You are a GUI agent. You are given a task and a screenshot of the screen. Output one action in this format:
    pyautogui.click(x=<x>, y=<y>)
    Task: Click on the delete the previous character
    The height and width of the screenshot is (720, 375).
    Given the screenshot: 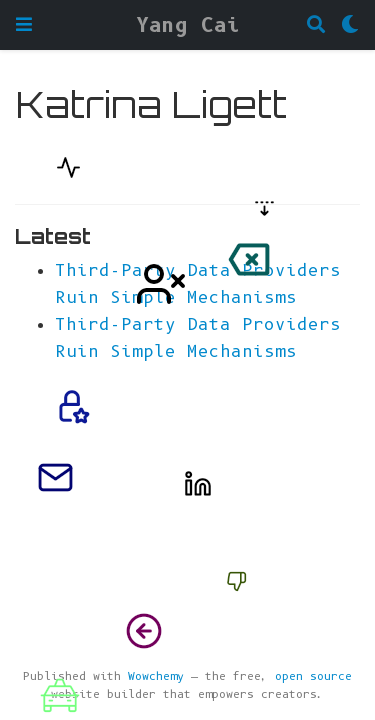 What is the action you would take?
    pyautogui.click(x=250, y=259)
    